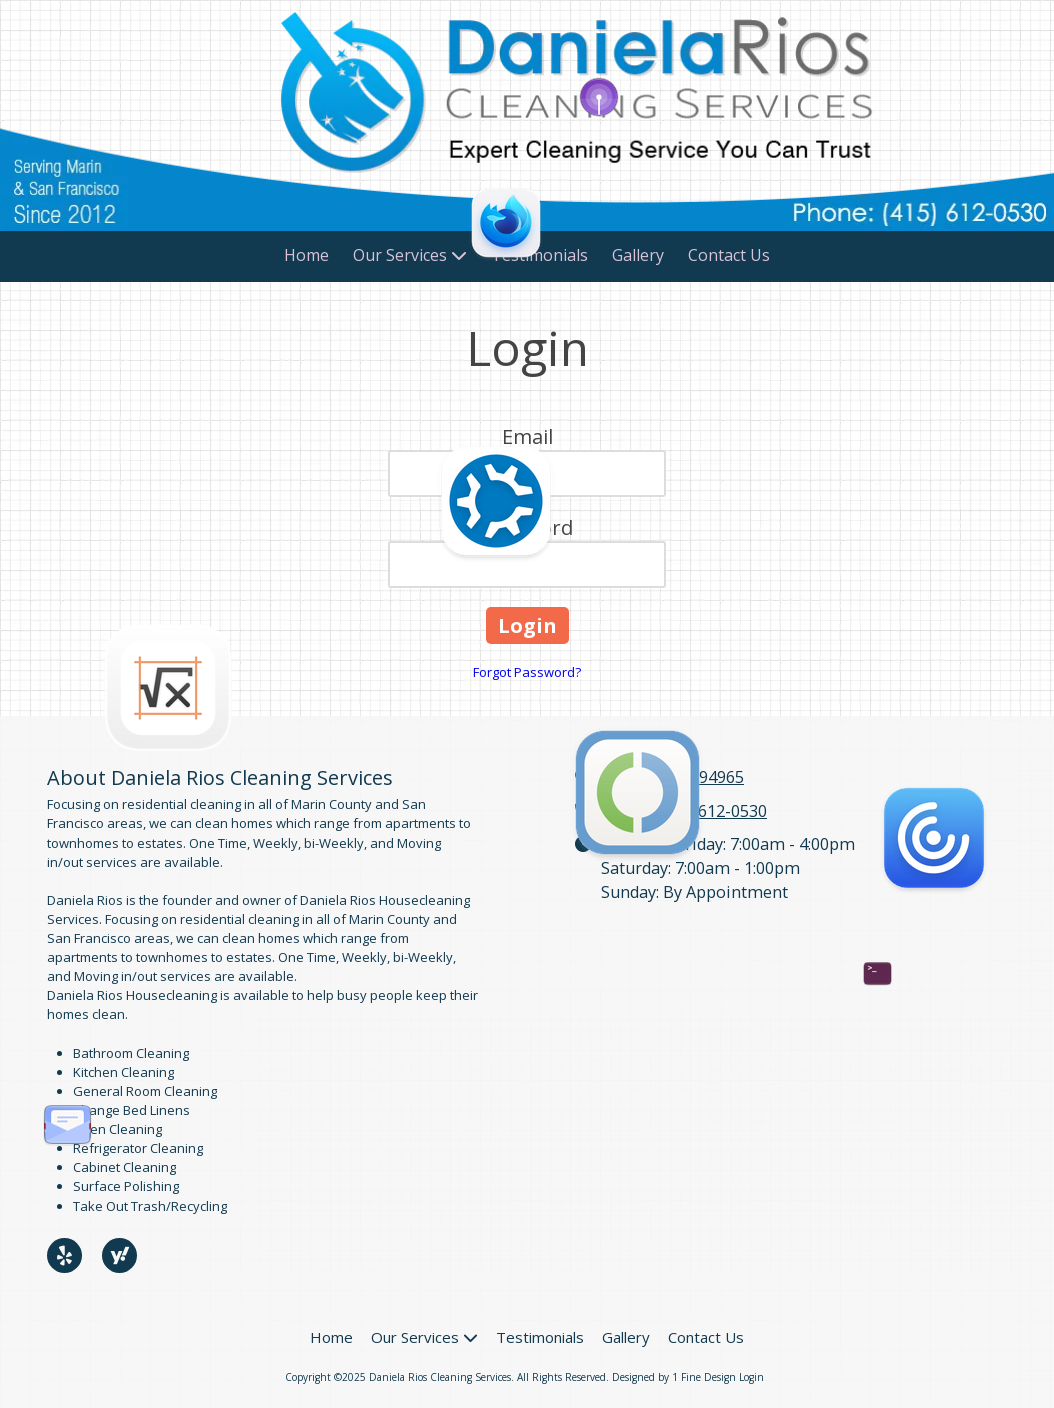  What do you see at coordinates (637, 792) in the screenshot?
I see `open the AusweisApp for German digital ID authentication` at bounding box center [637, 792].